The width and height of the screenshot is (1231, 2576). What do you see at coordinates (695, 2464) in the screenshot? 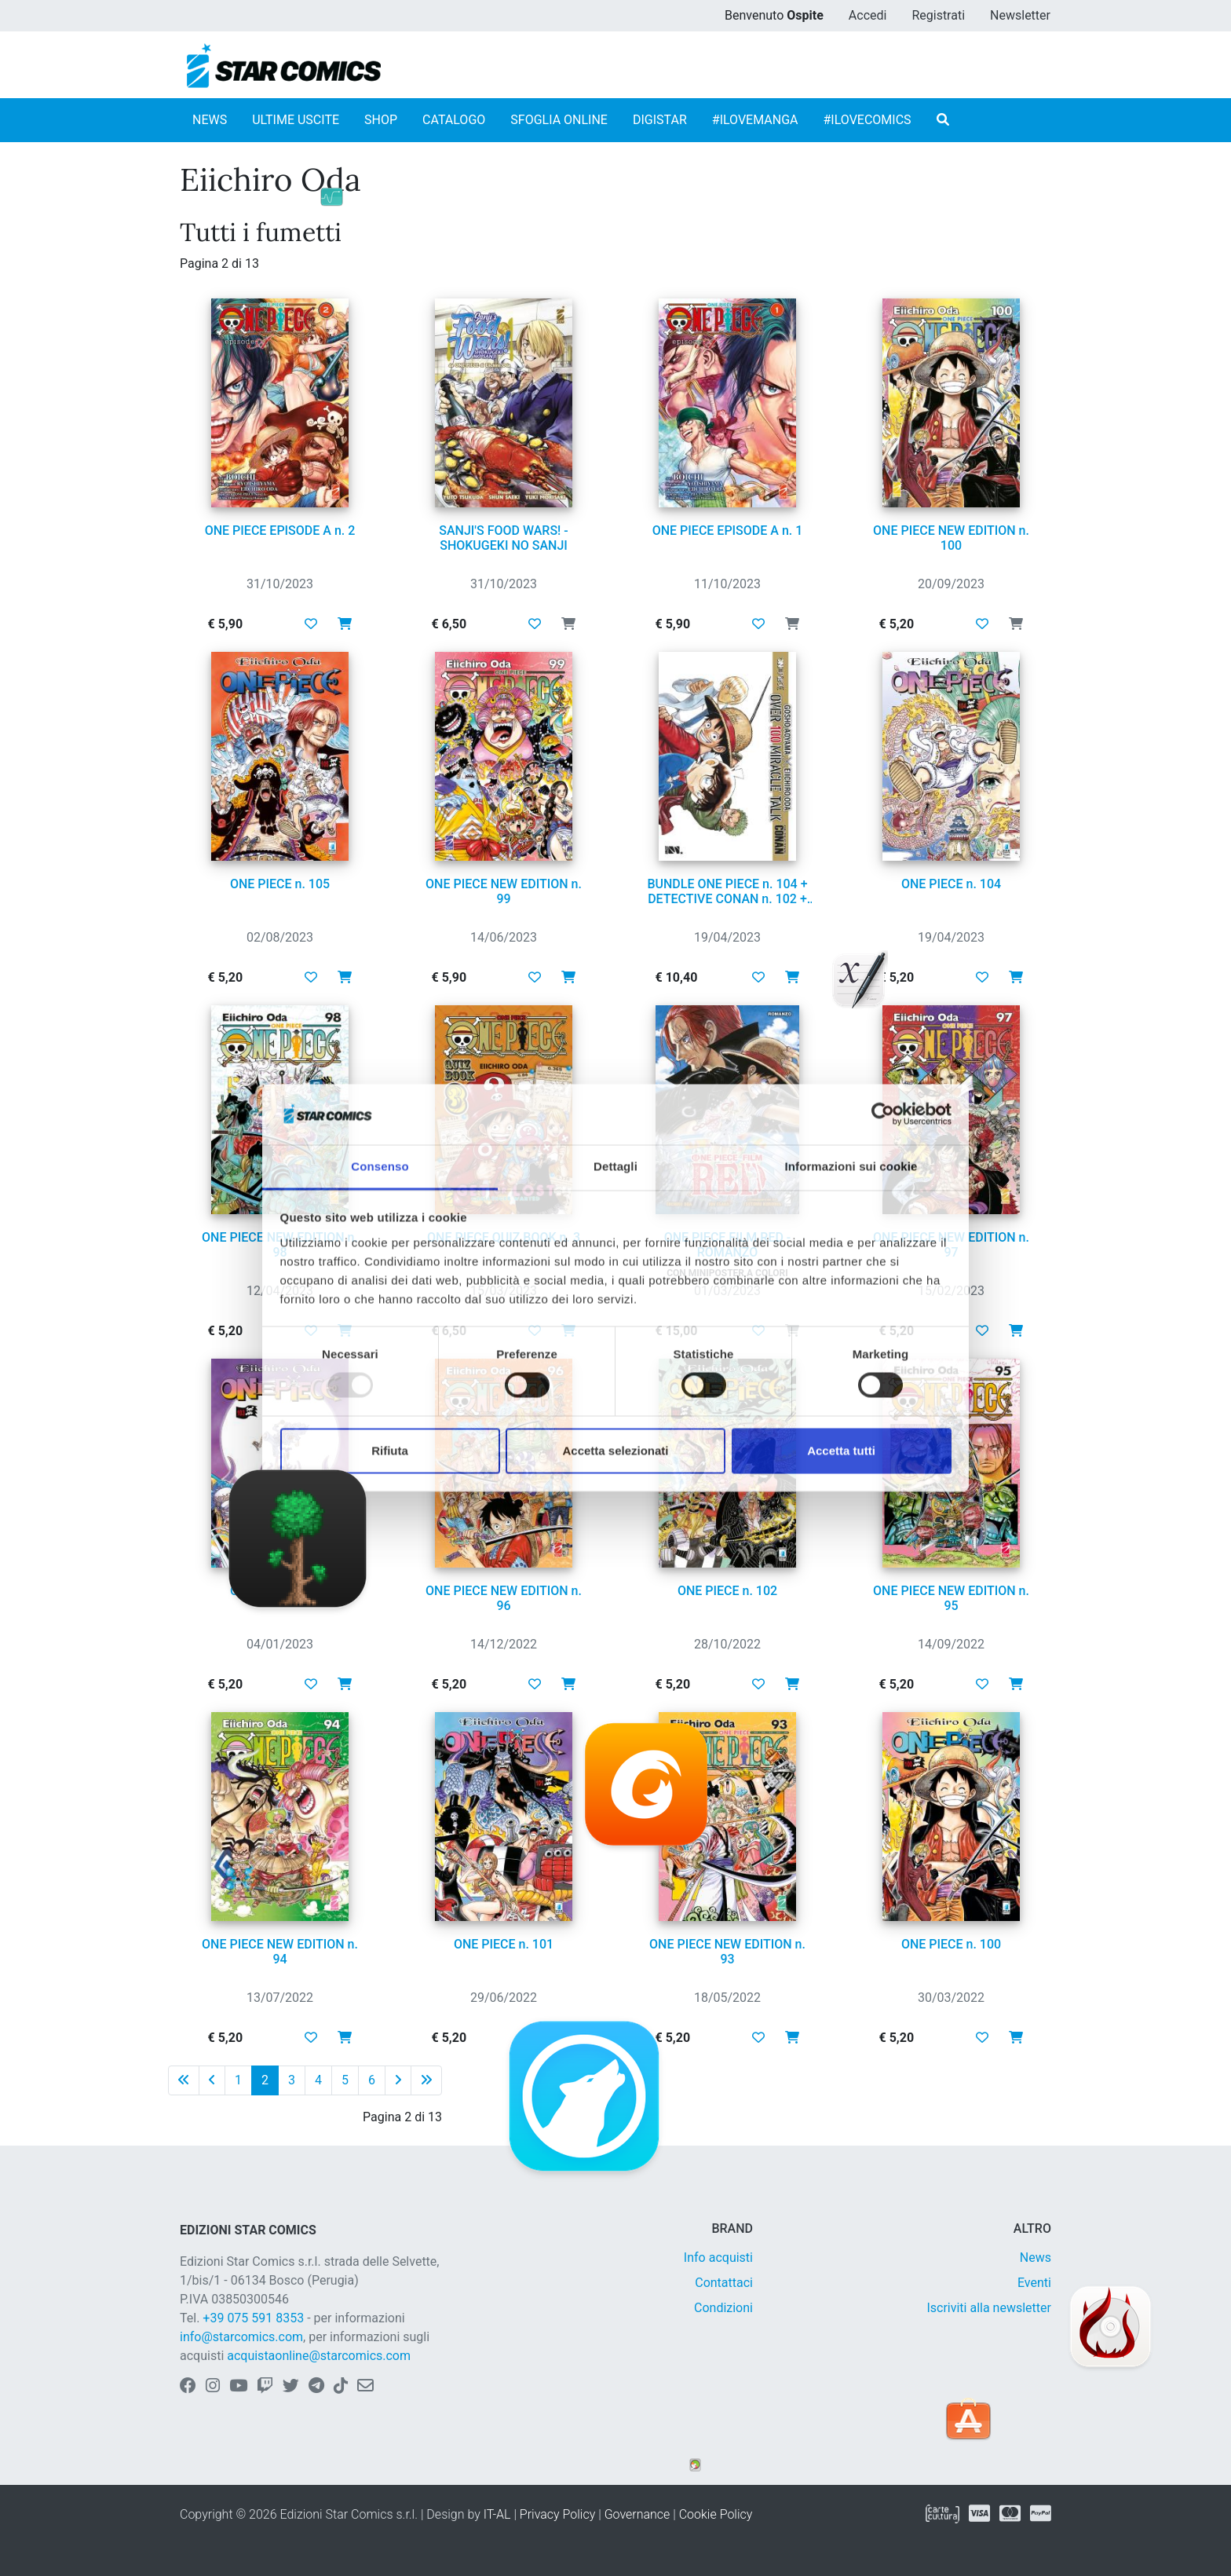
I see `open GParted disk partition editor` at bounding box center [695, 2464].